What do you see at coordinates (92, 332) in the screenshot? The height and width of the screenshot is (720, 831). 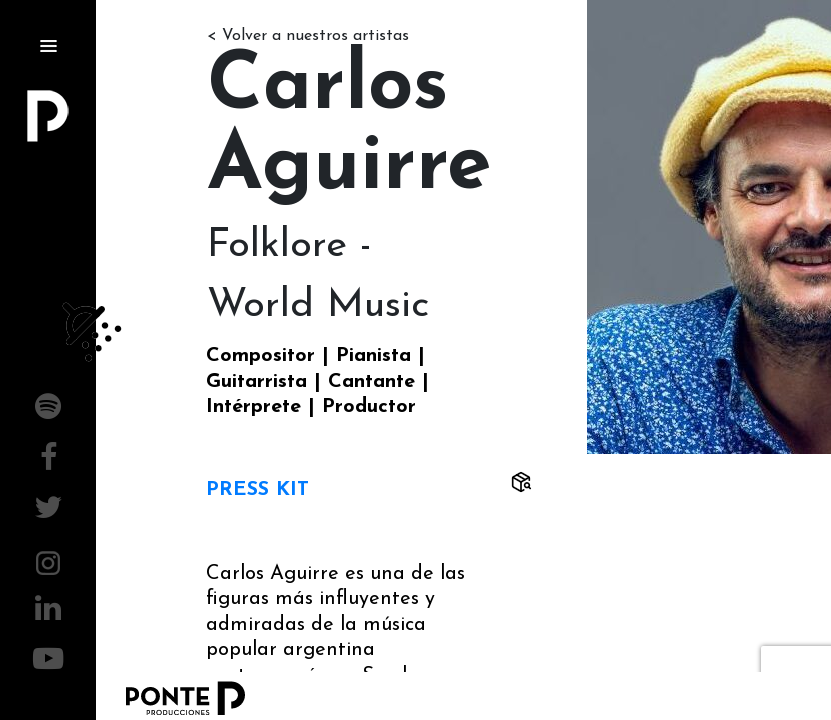 I see `shower or bathroom amenity indicator` at bounding box center [92, 332].